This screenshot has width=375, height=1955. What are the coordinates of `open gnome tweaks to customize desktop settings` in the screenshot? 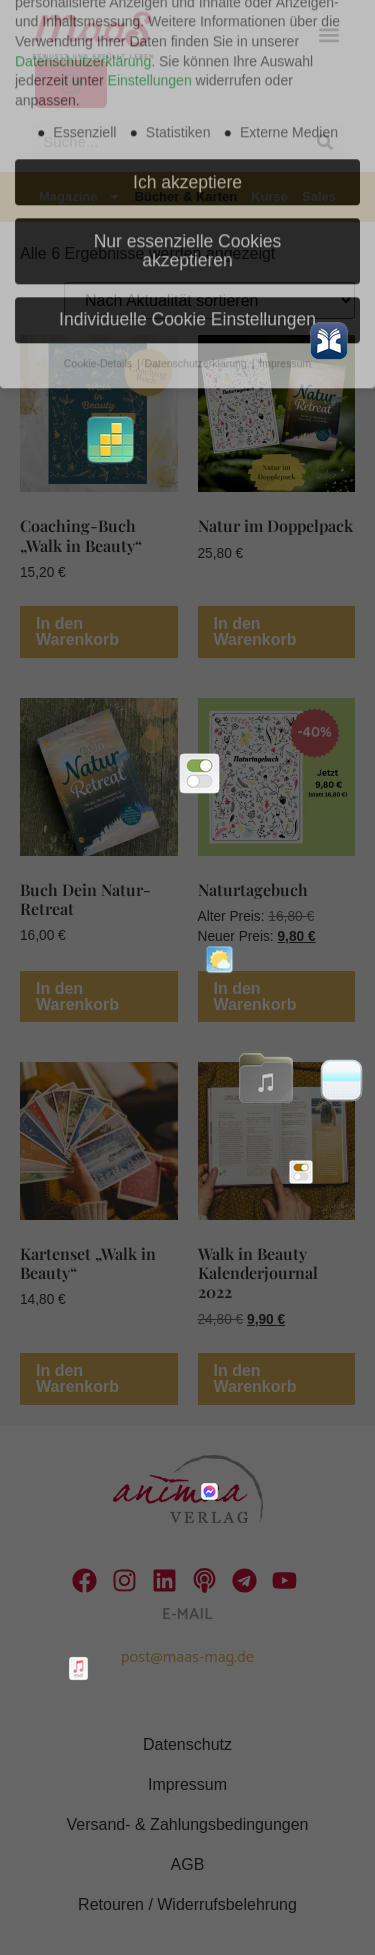 It's located at (301, 1172).